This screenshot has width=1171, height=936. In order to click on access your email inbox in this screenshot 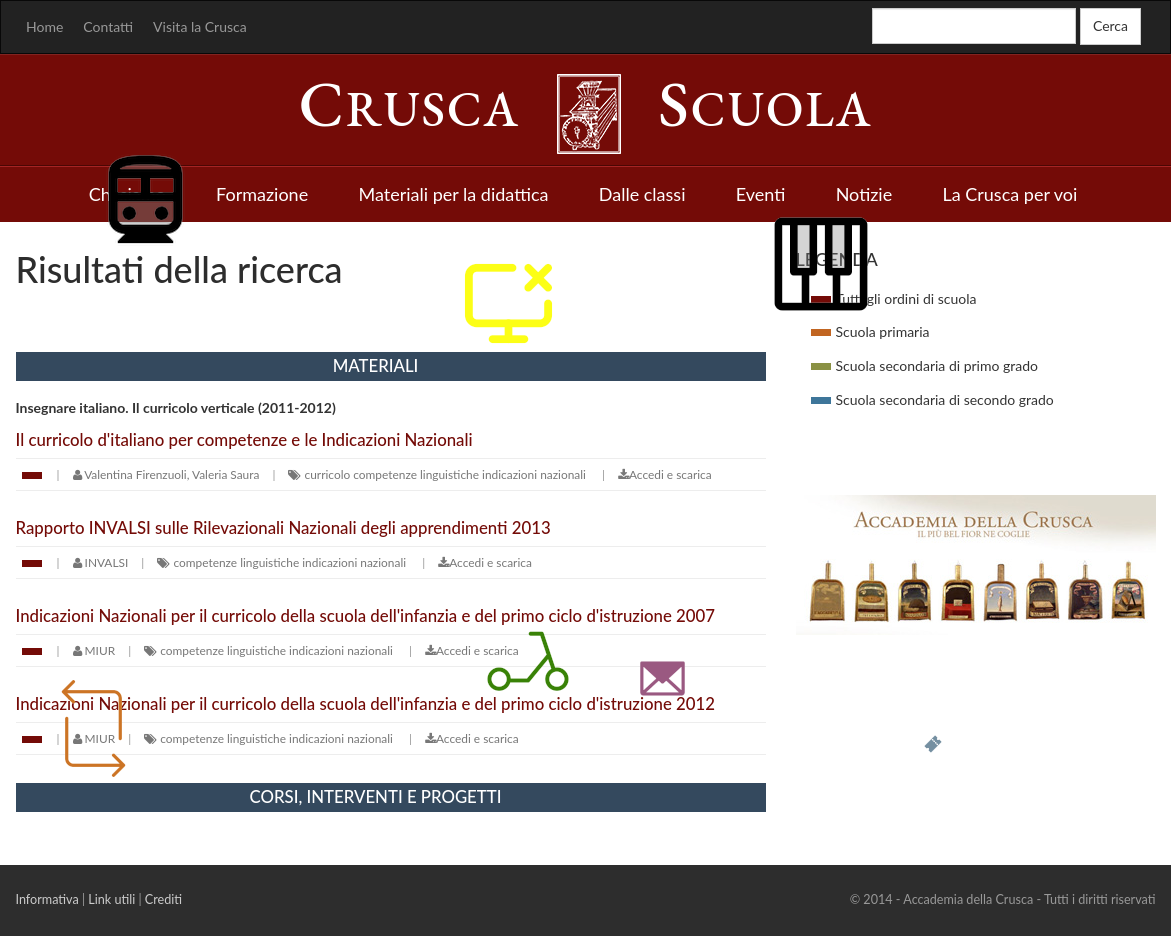, I will do `click(662, 678)`.